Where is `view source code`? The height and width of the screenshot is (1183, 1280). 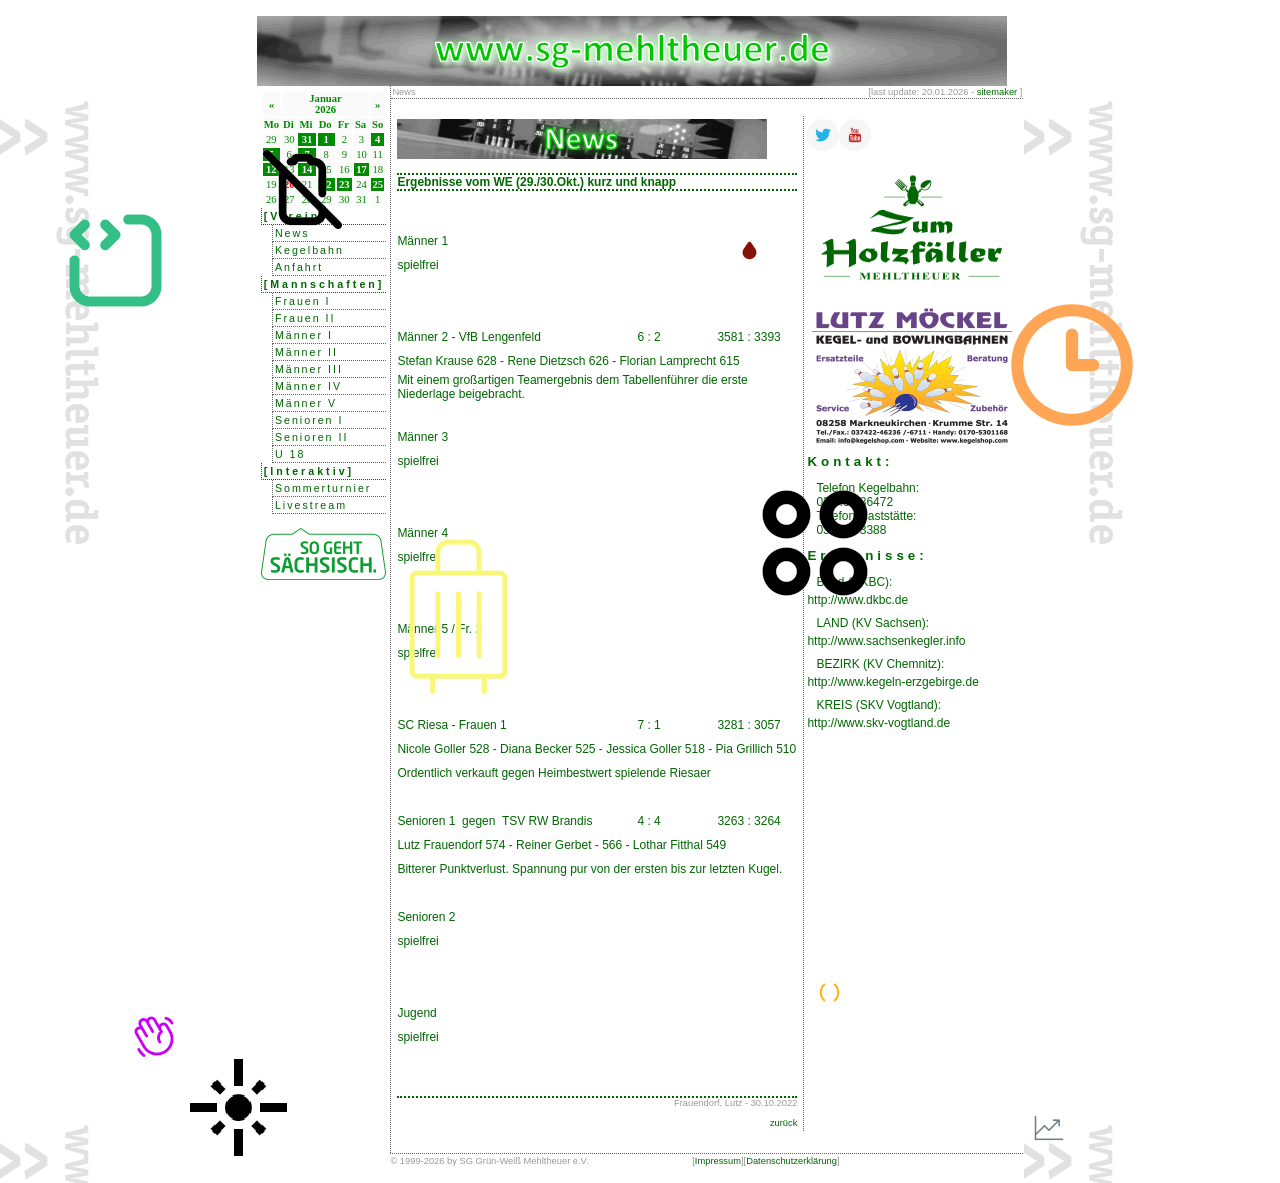 view source code is located at coordinates (115, 260).